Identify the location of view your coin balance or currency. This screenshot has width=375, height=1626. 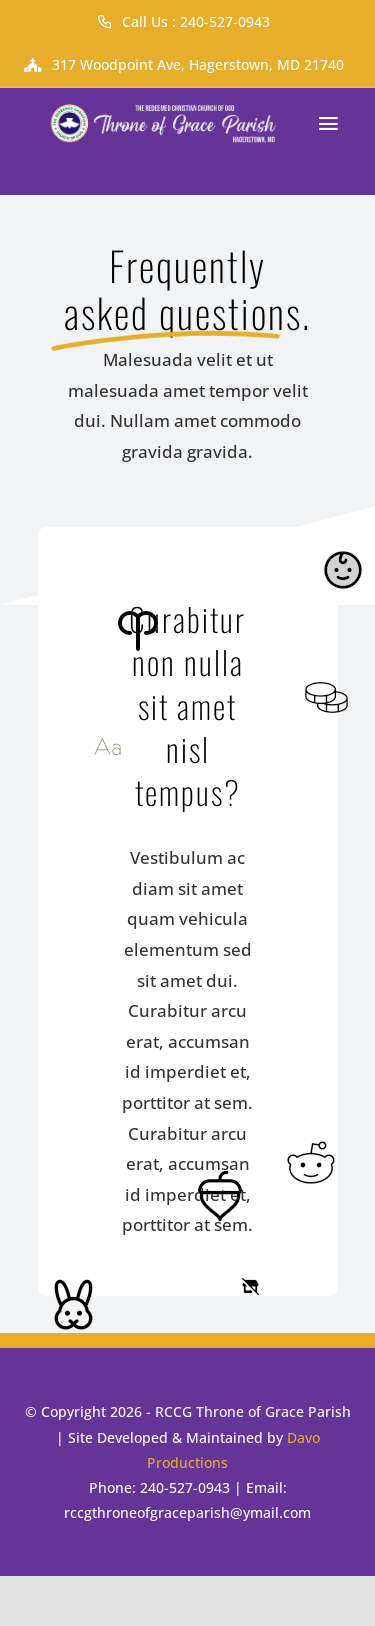
(326, 697).